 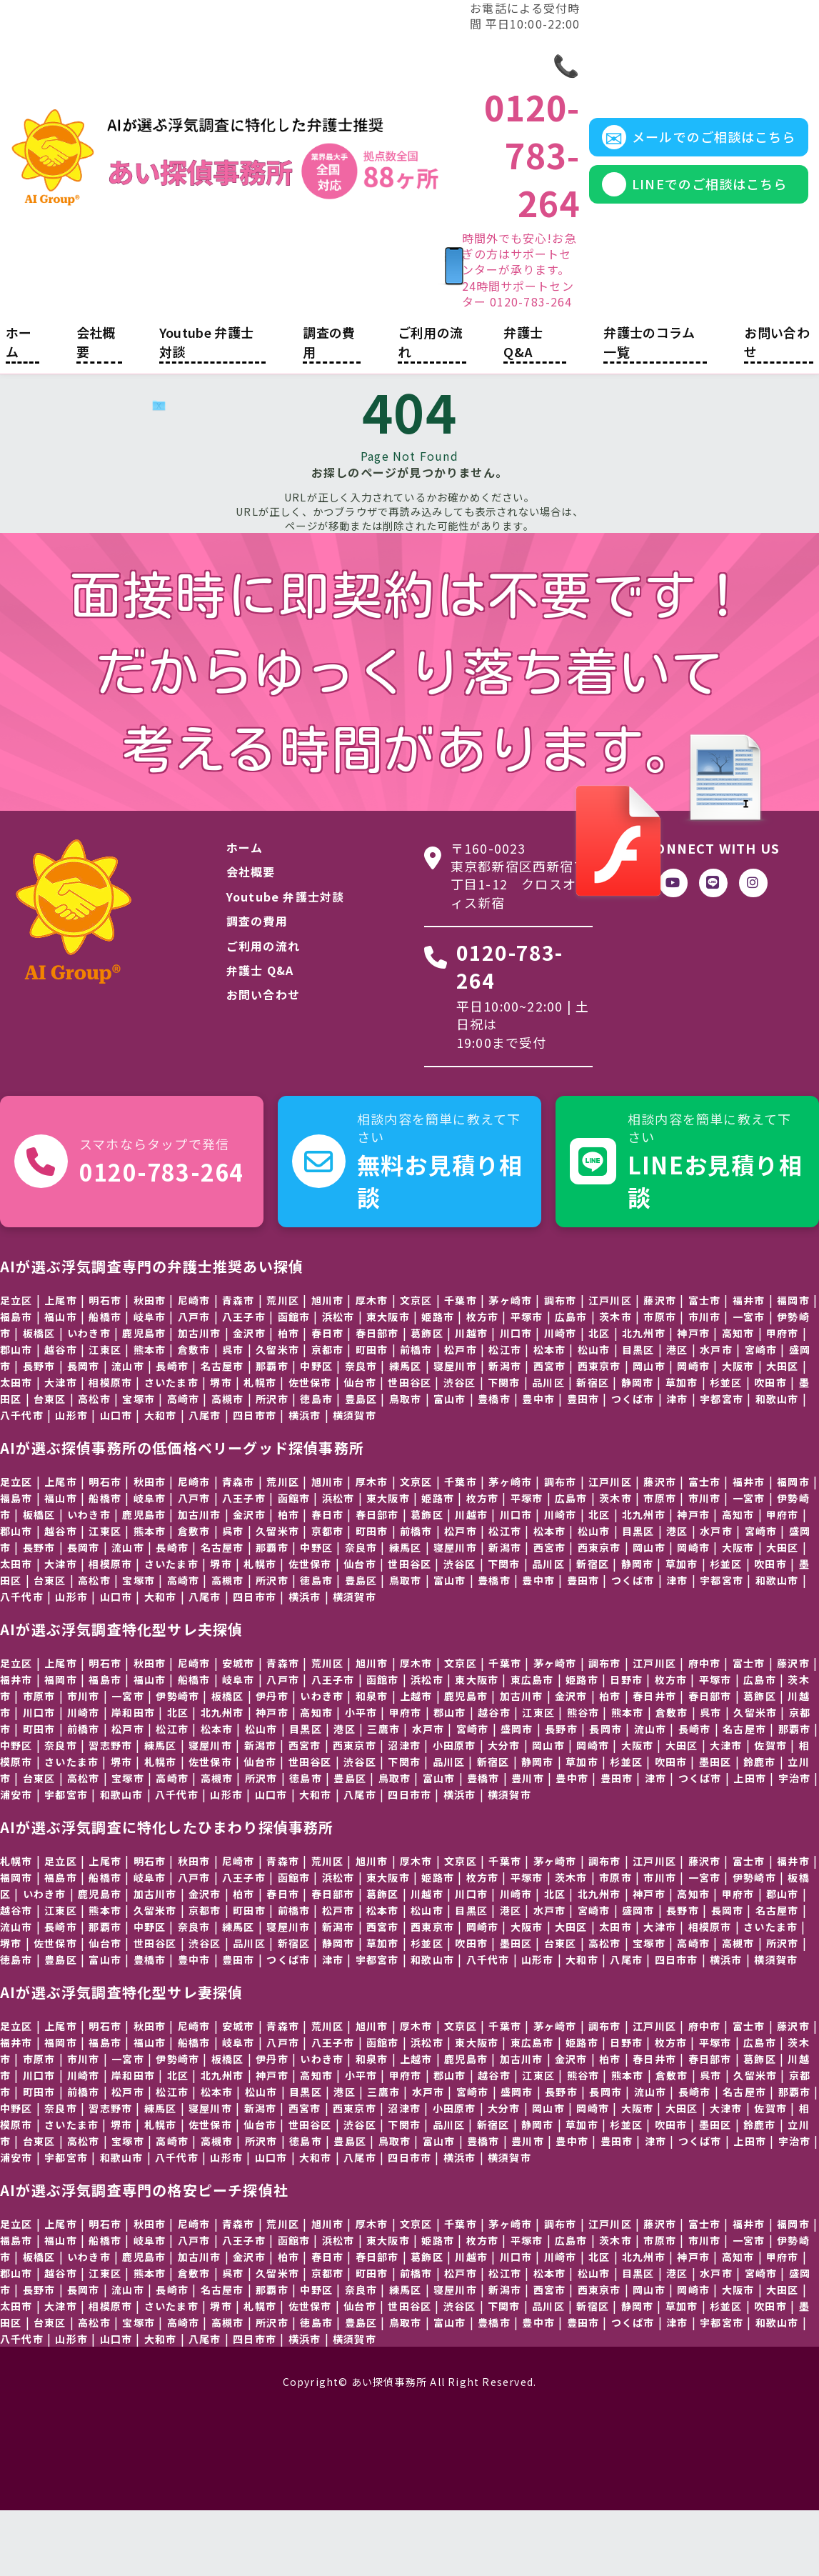 I want to click on iPhone 11 Pro device icon, so click(x=454, y=266).